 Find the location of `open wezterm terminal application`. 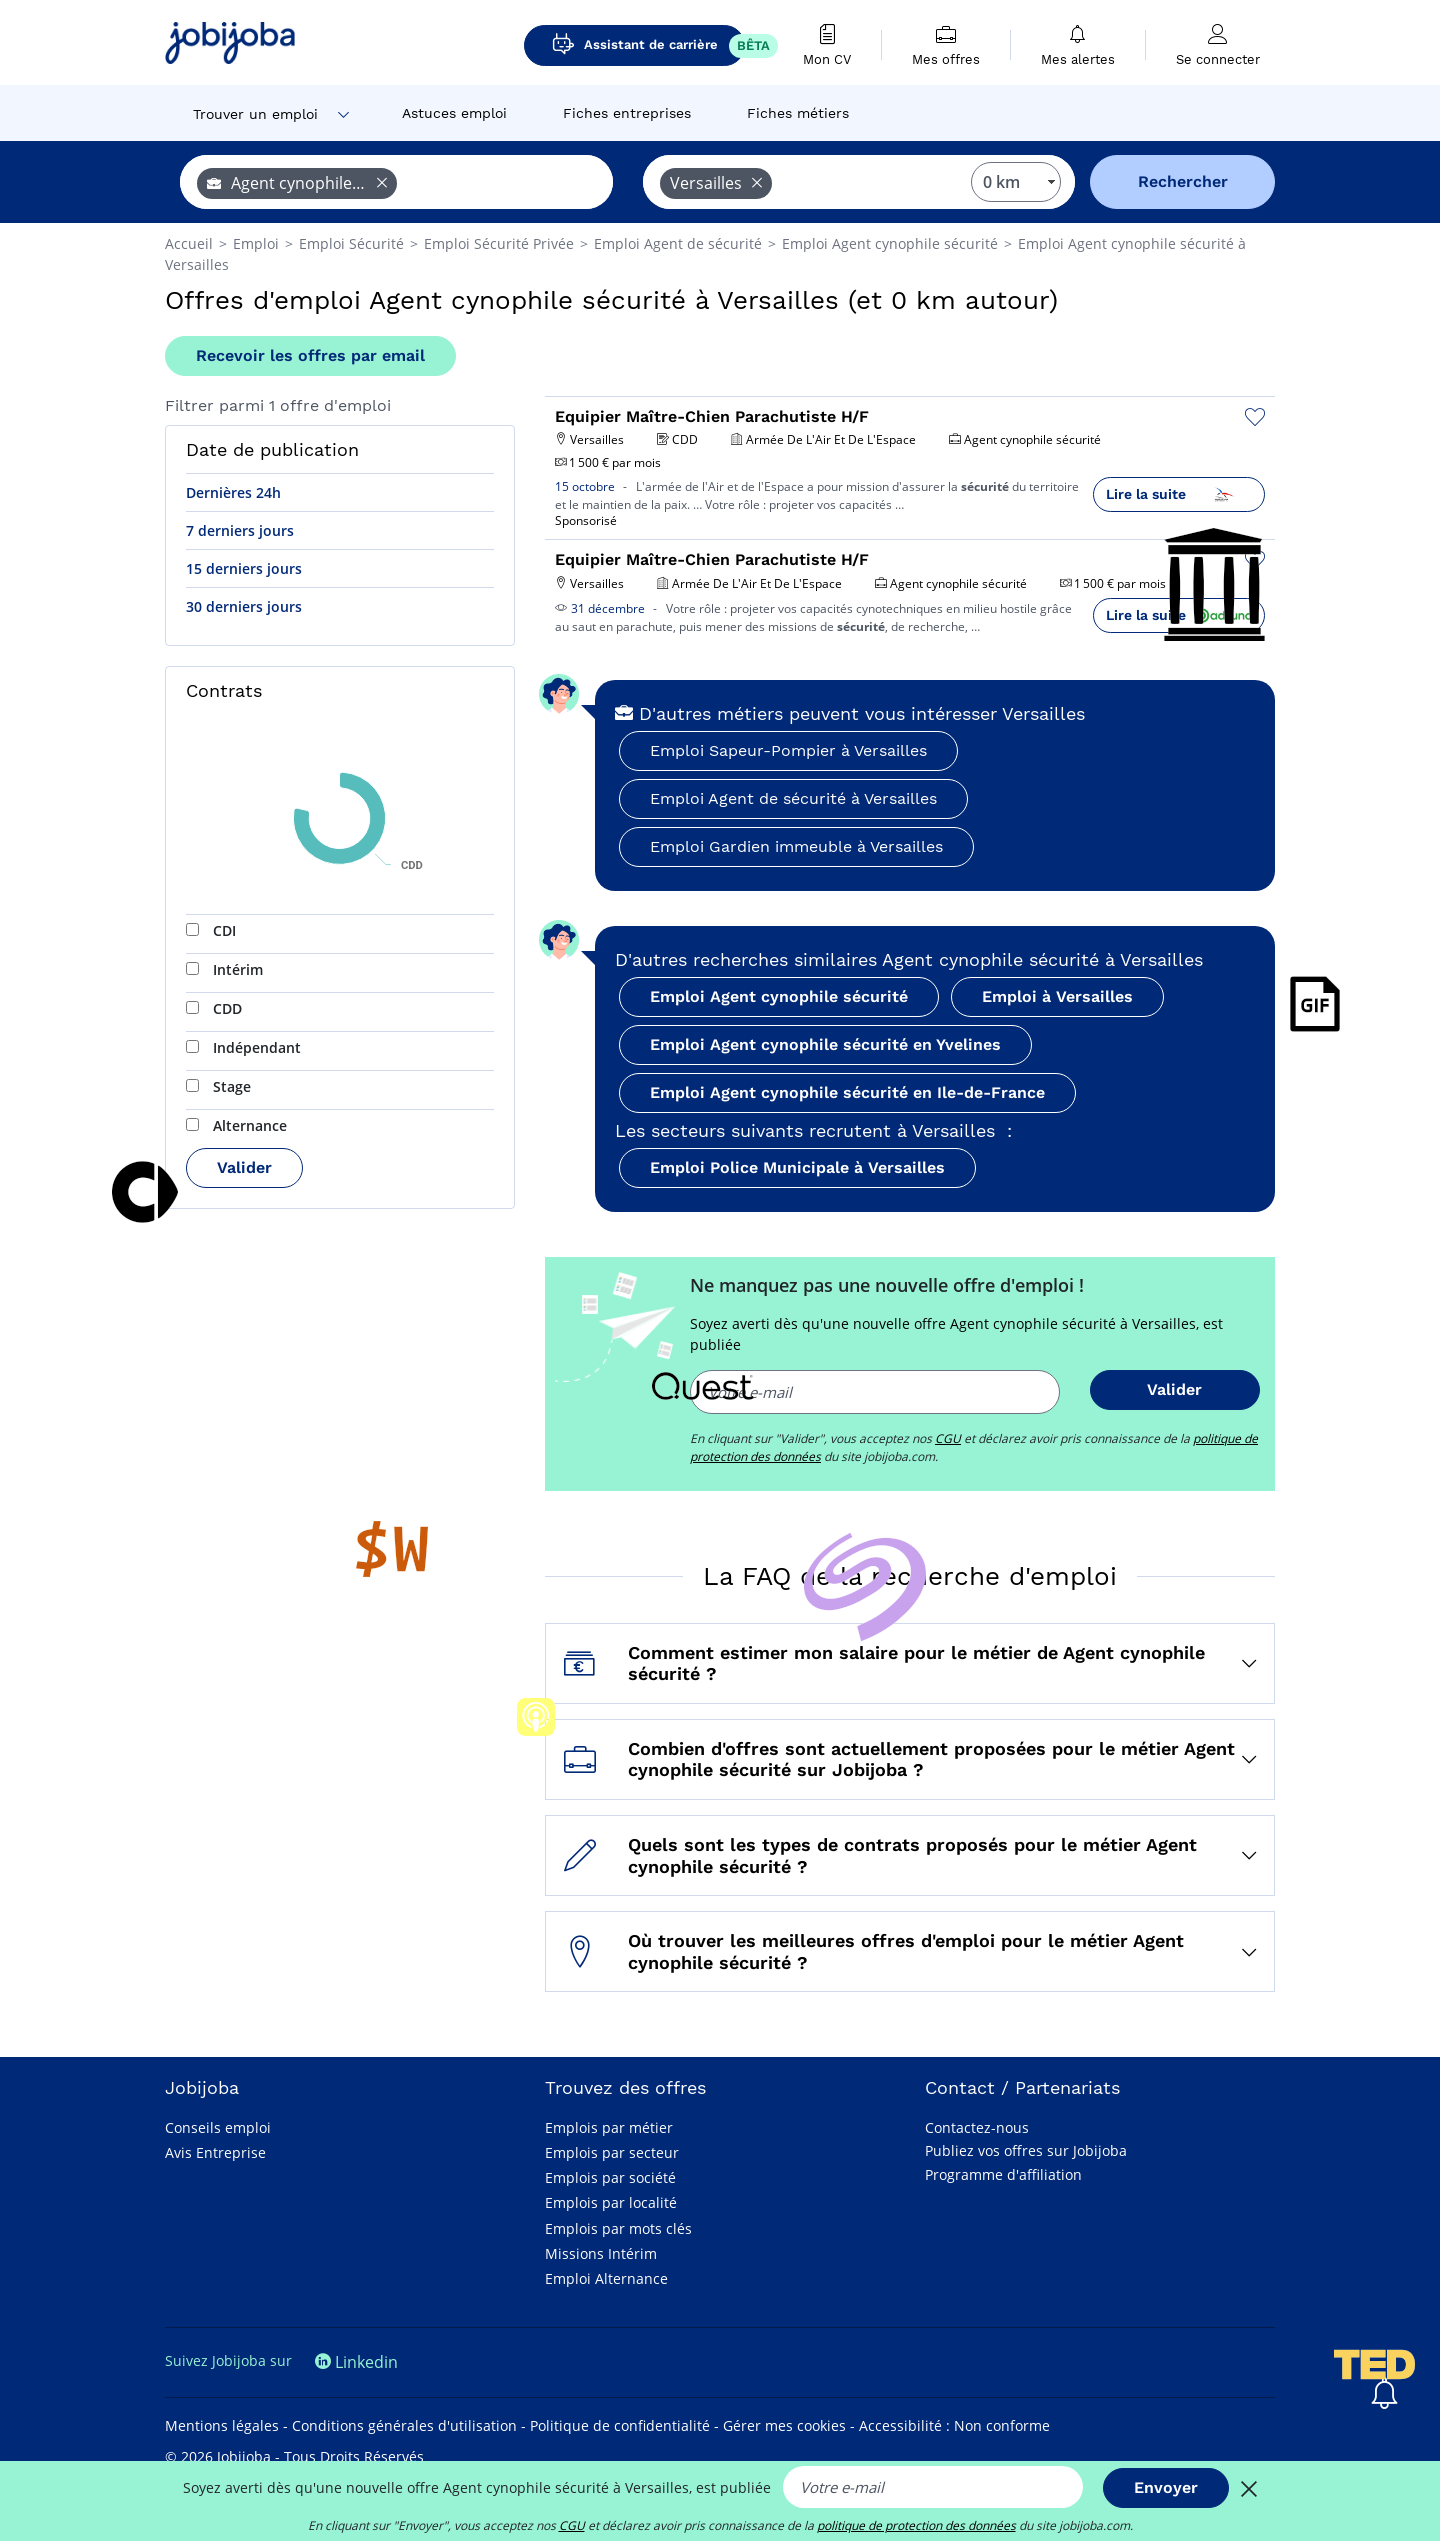

open wezterm terminal application is located at coordinates (392, 1549).